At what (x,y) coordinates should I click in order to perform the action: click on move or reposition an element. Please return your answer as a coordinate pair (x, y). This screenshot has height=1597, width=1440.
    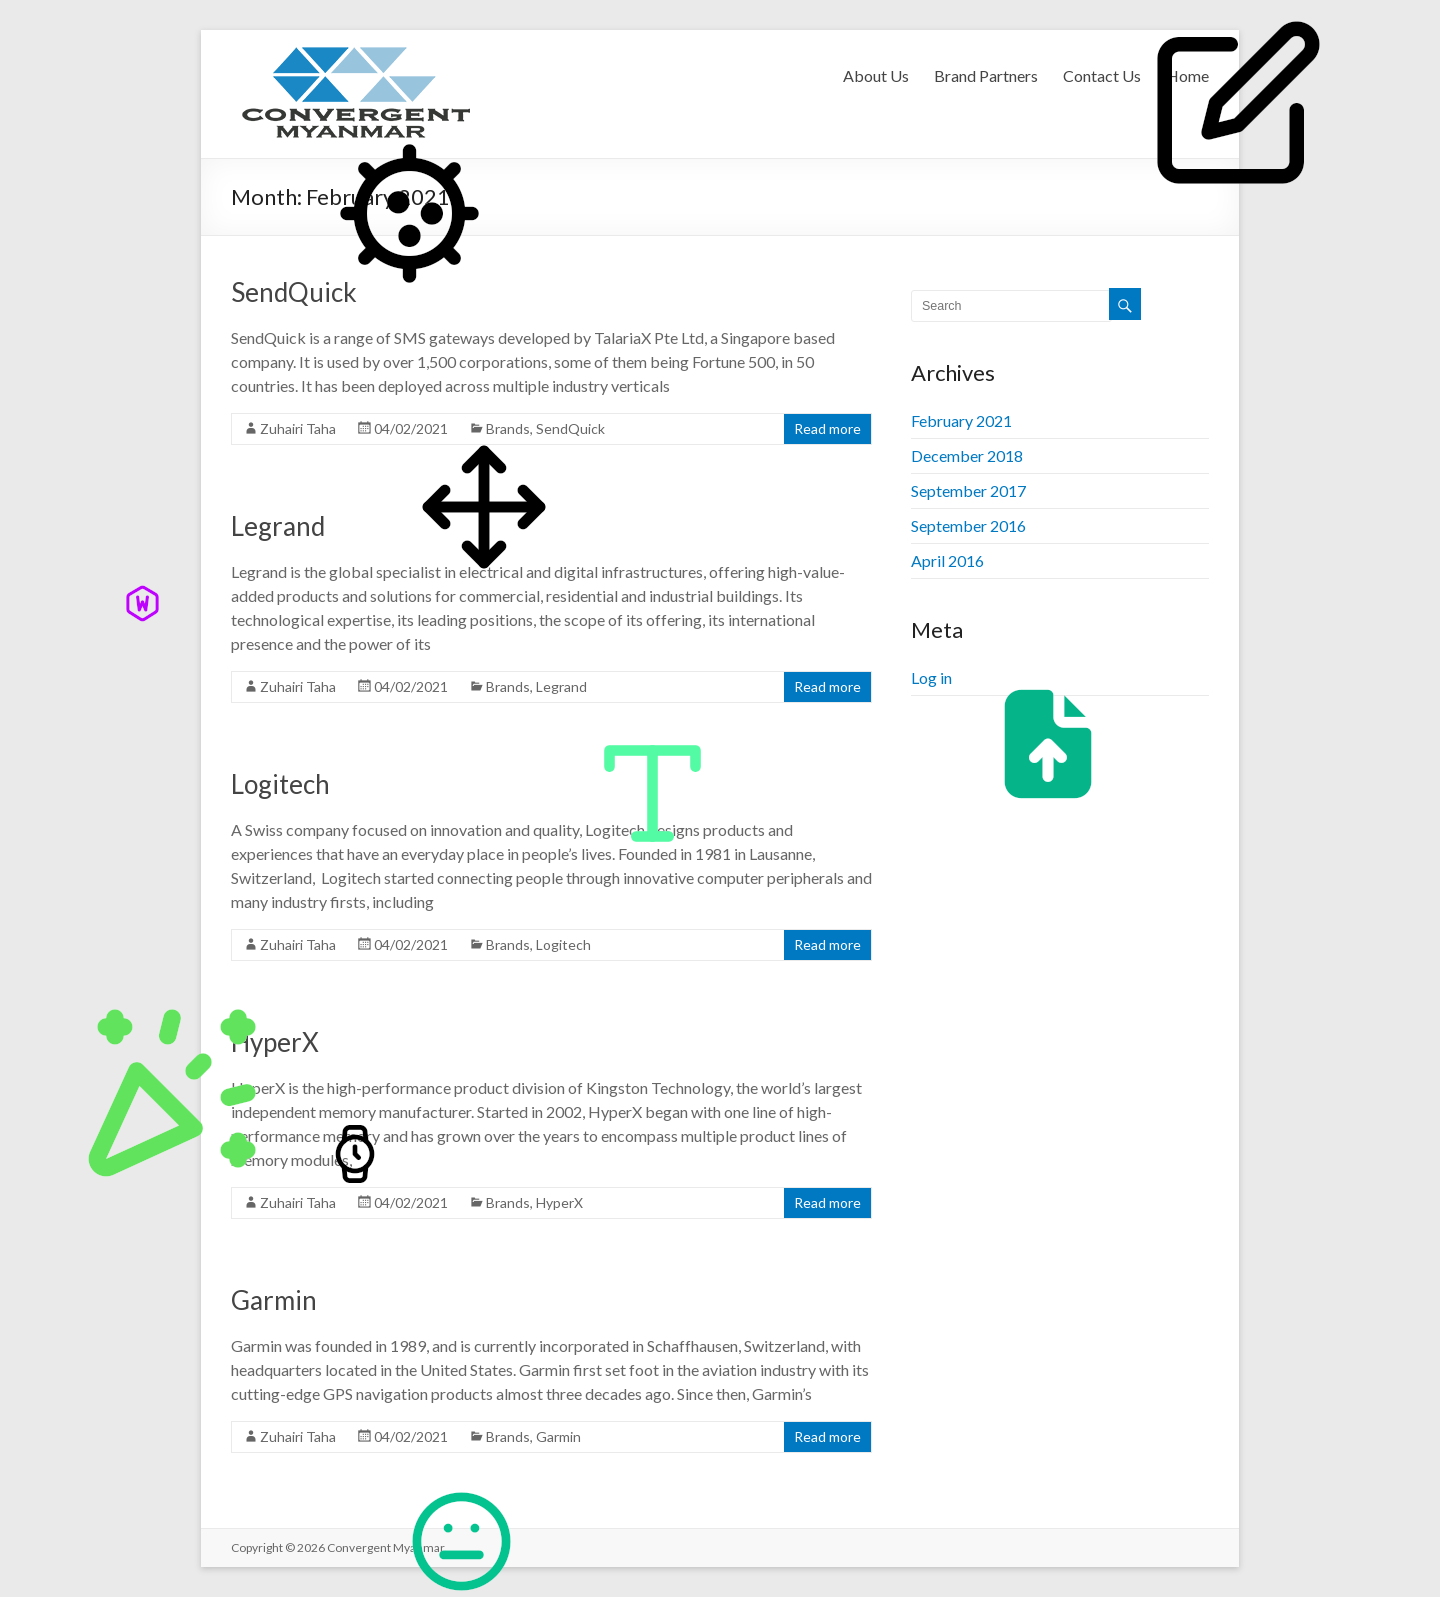
    Looking at the image, I should click on (484, 507).